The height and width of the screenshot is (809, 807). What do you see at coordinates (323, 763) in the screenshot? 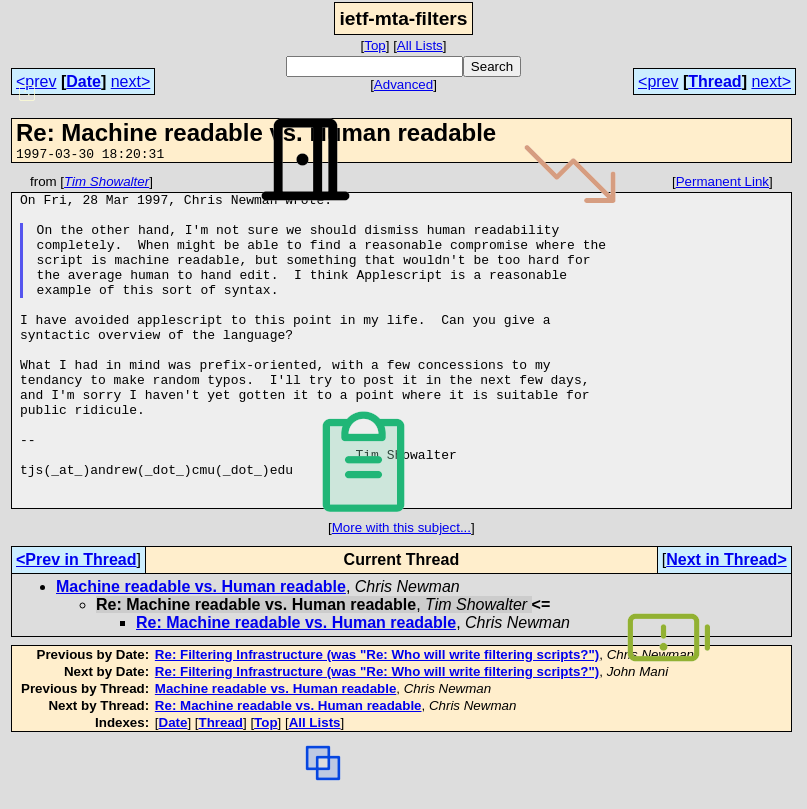
I see `exclude overlapping areas in a design tool` at bounding box center [323, 763].